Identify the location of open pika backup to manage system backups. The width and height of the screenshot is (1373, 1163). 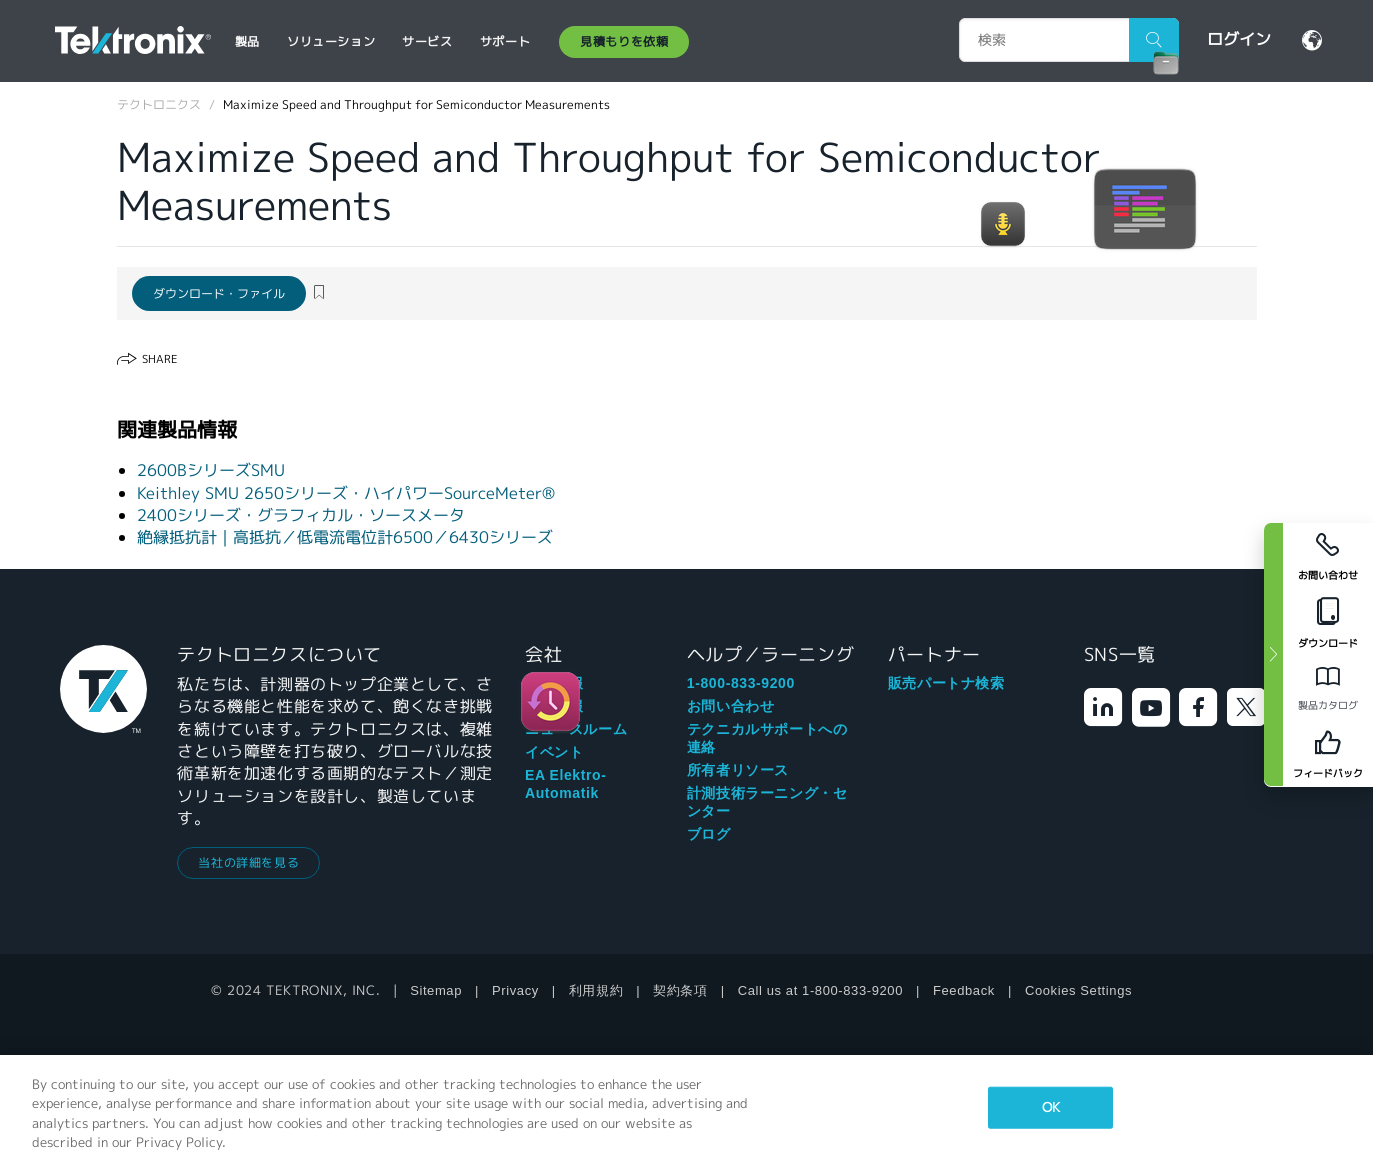
(550, 701).